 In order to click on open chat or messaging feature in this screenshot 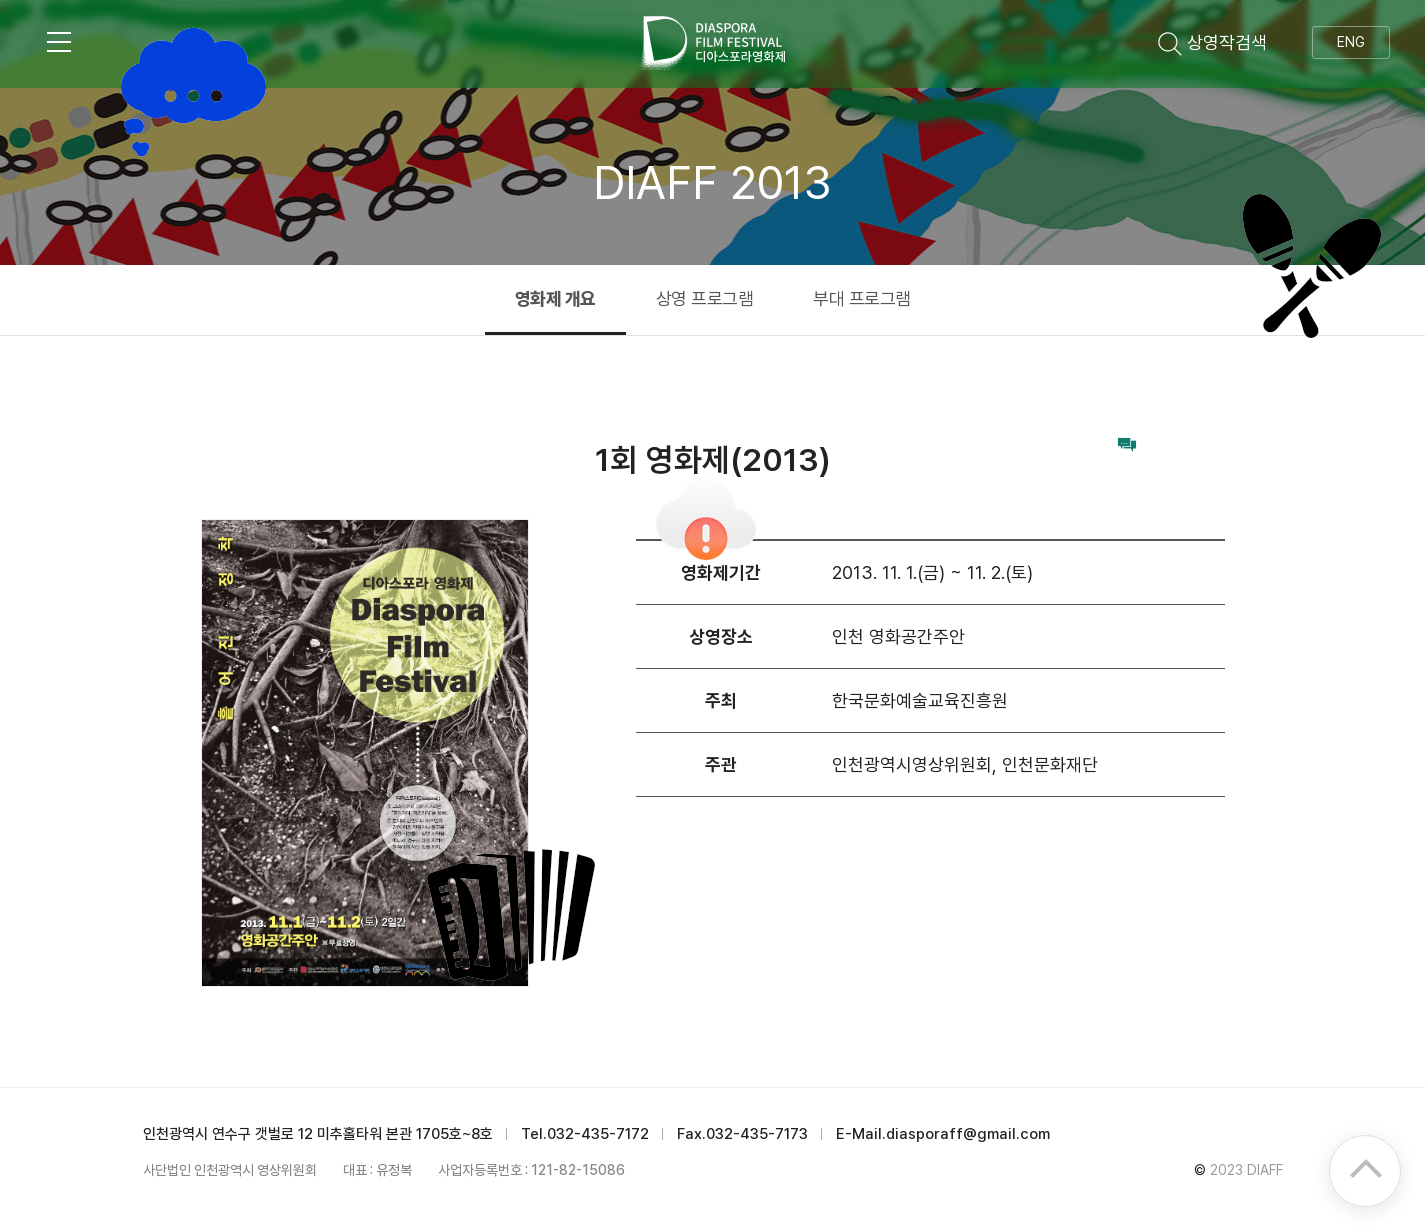, I will do `click(1127, 445)`.